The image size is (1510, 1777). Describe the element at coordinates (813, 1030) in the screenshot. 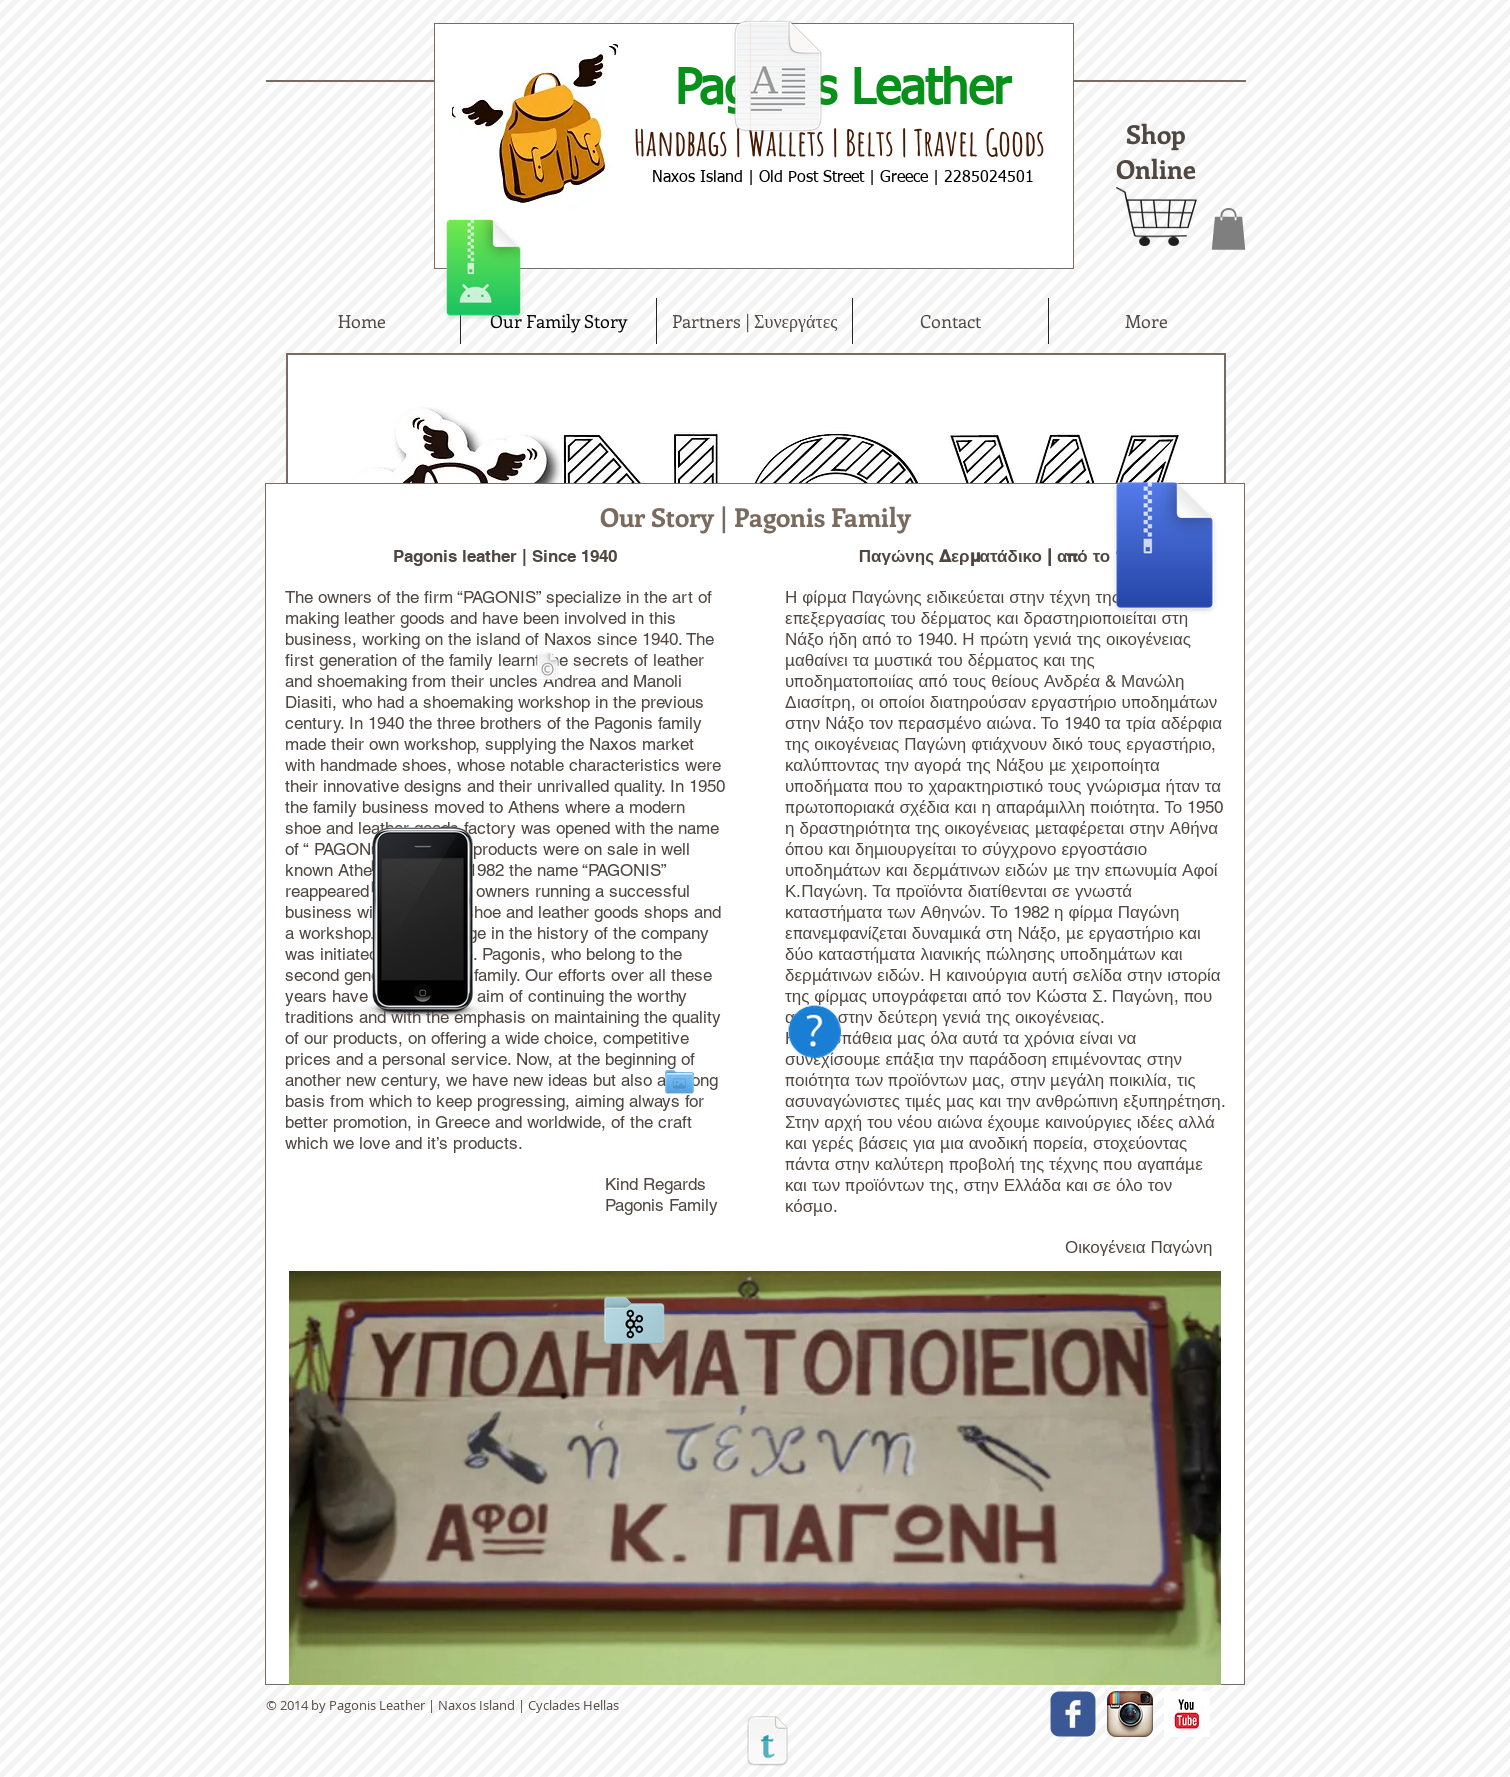

I see `indicates help or additional information is available` at that location.